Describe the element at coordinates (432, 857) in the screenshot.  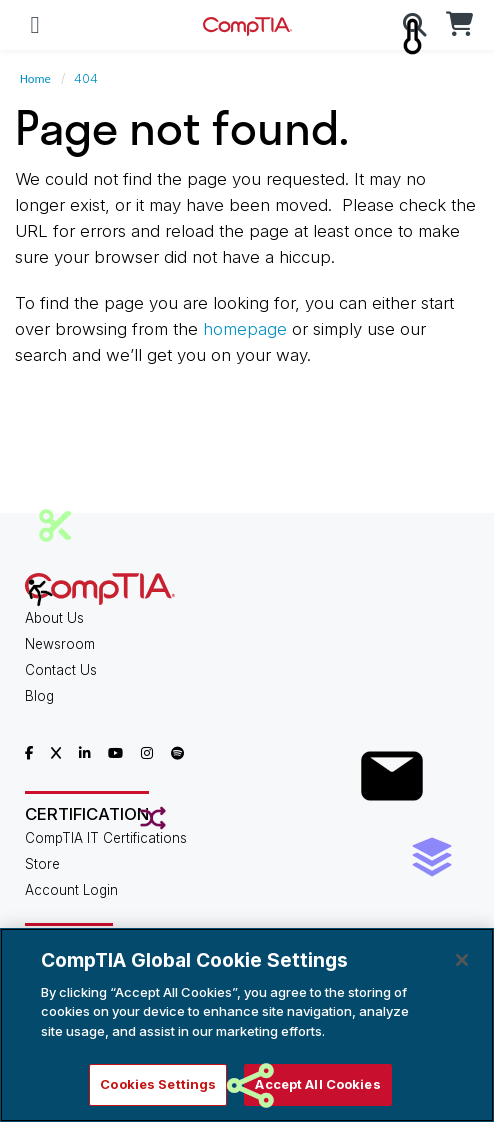
I see `toggle layer visibility` at that location.